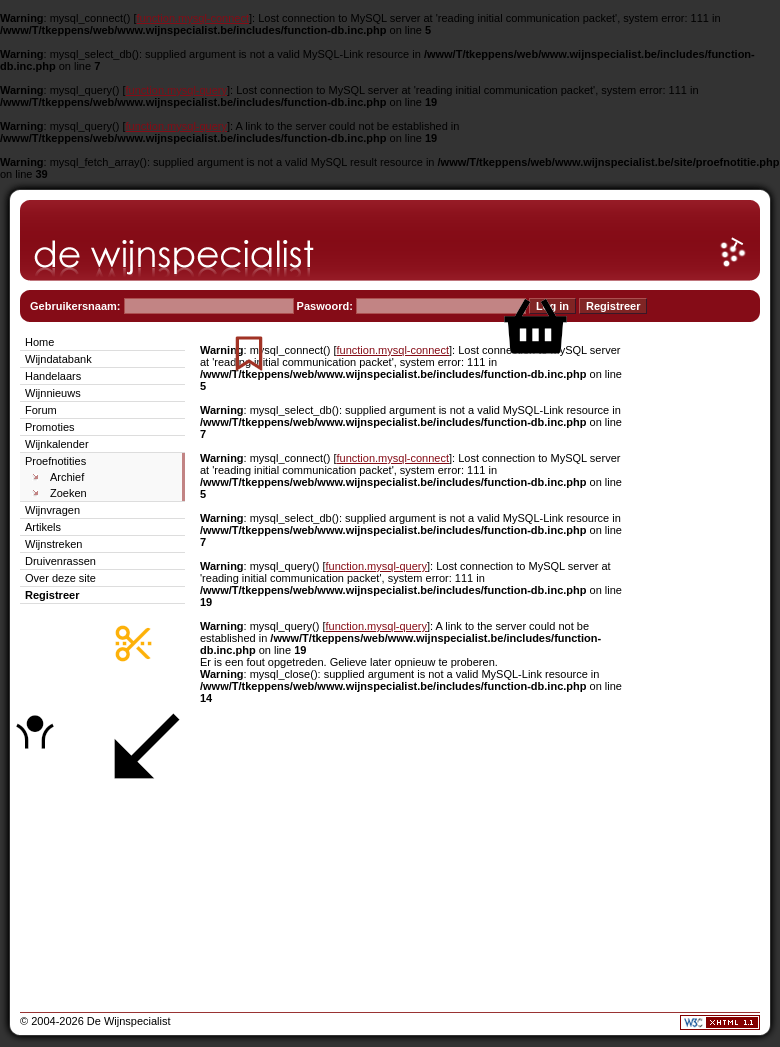  What do you see at coordinates (35, 732) in the screenshot?
I see `indicates a welcoming or friendly user state` at bounding box center [35, 732].